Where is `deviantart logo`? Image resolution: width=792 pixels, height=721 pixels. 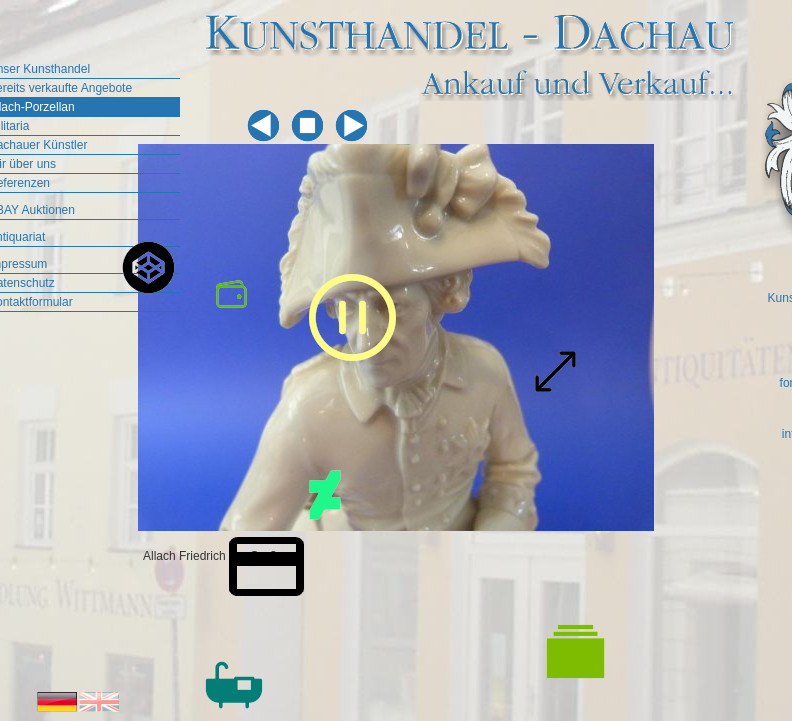
deviantart logo is located at coordinates (325, 495).